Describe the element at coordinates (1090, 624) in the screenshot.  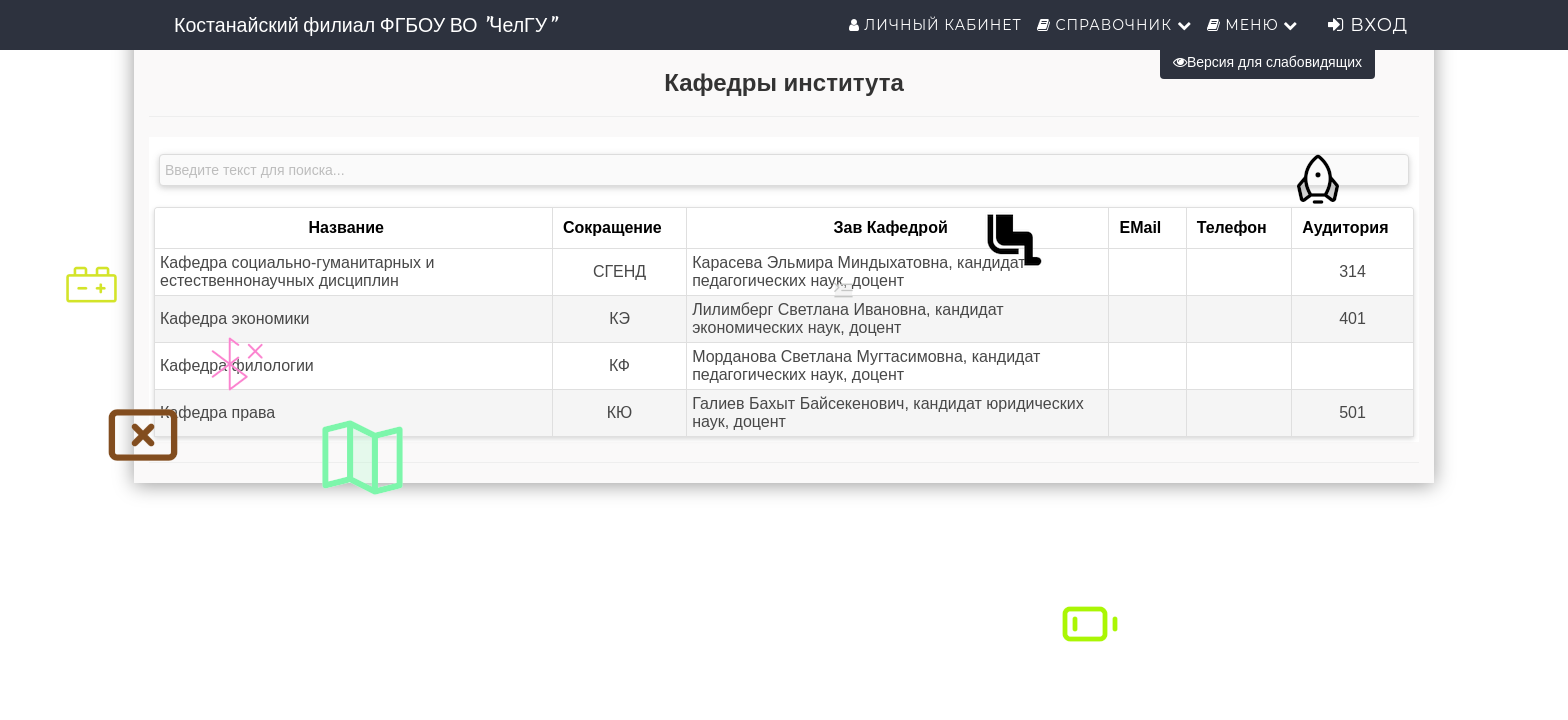
I see `indicates low battery level` at that location.